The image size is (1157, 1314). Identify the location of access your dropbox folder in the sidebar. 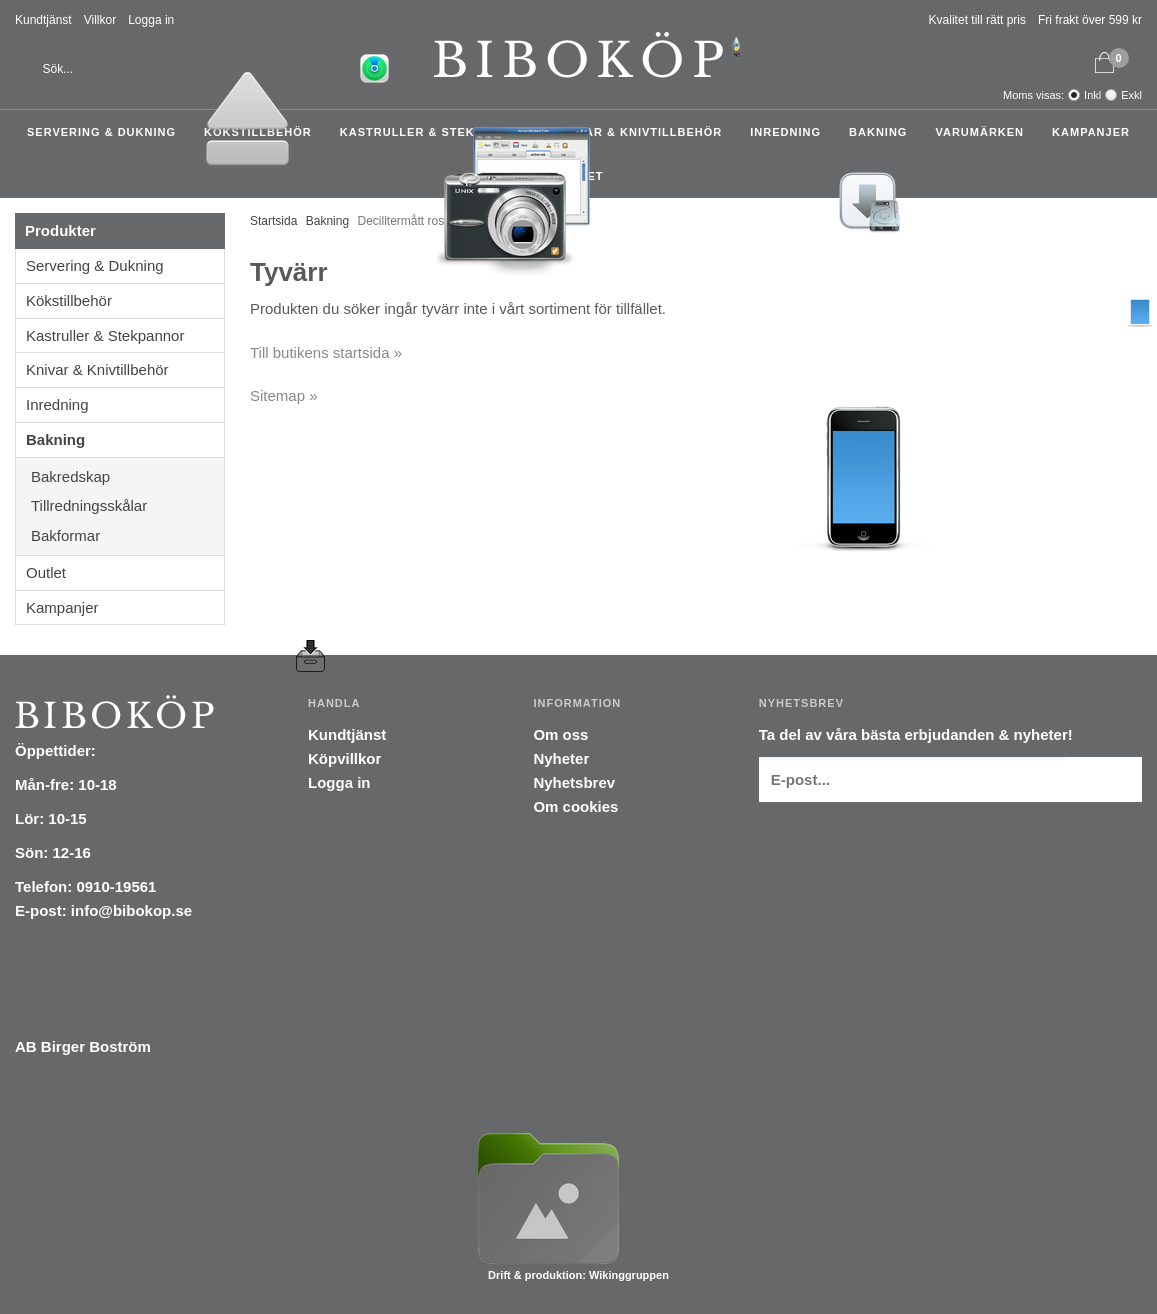
(310, 656).